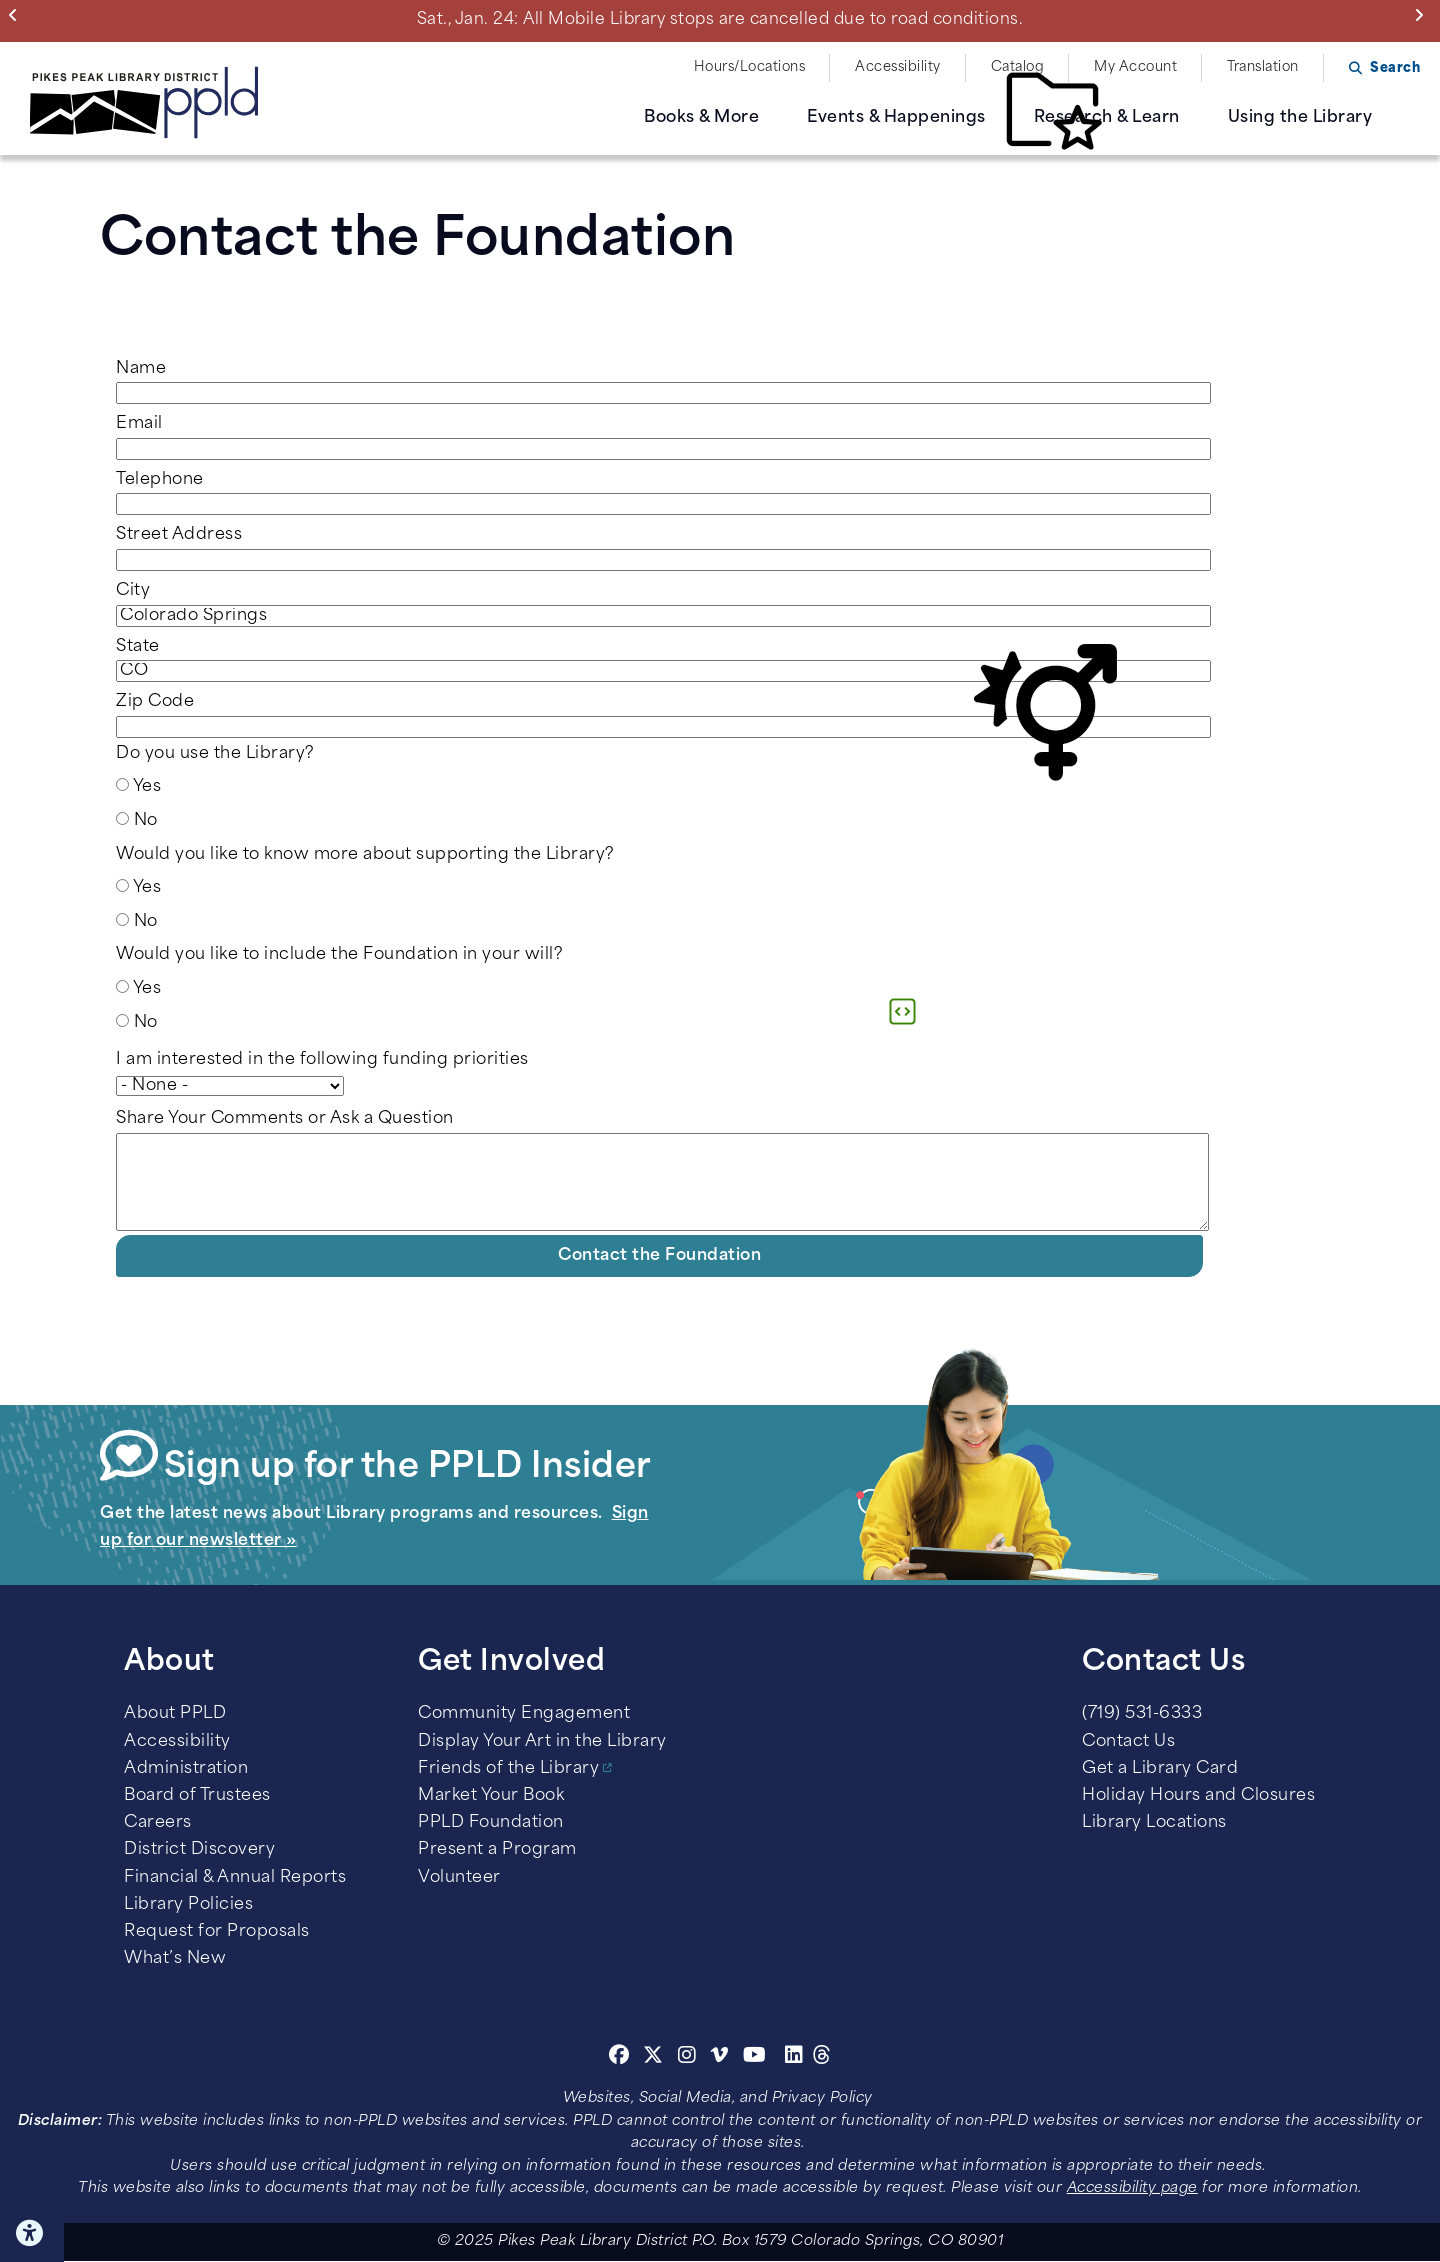  Describe the element at coordinates (902, 1011) in the screenshot. I see `view or edit source code` at that location.